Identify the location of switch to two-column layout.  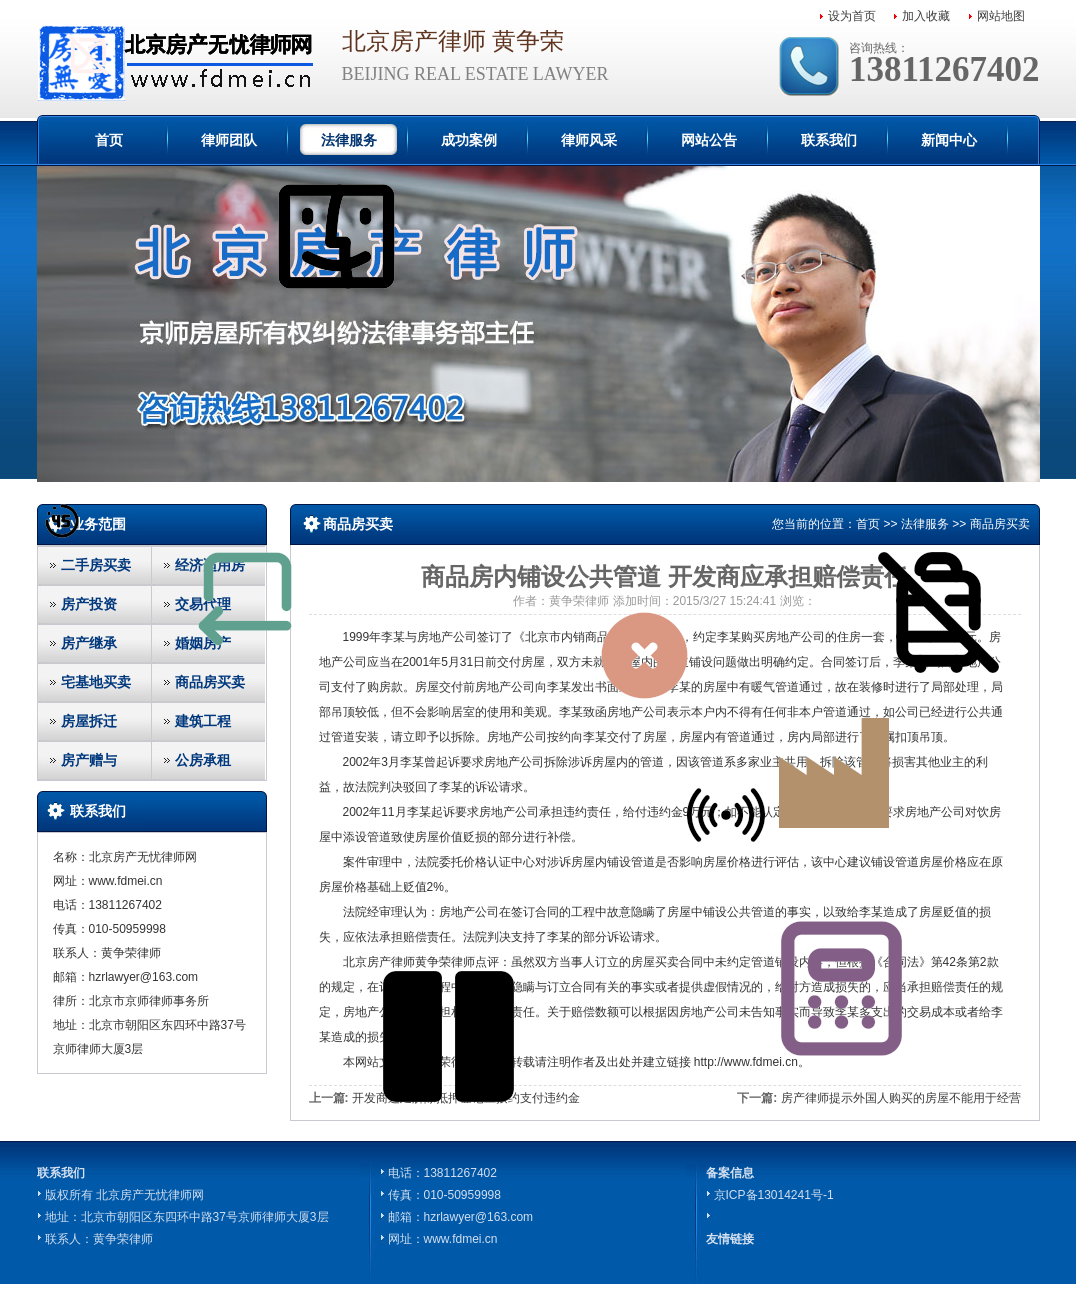
(448, 1036).